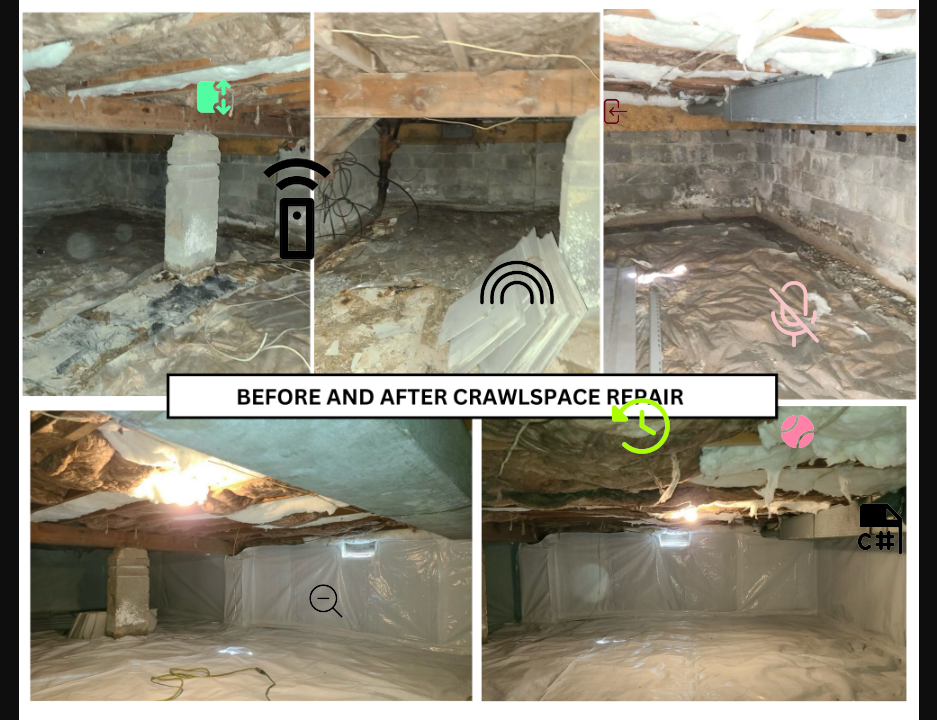 This screenshot has width=937, height=720. Describe the element at coordinates (797, 431) in the screenshot. I see `access tennis or racquet sports features` at that location.